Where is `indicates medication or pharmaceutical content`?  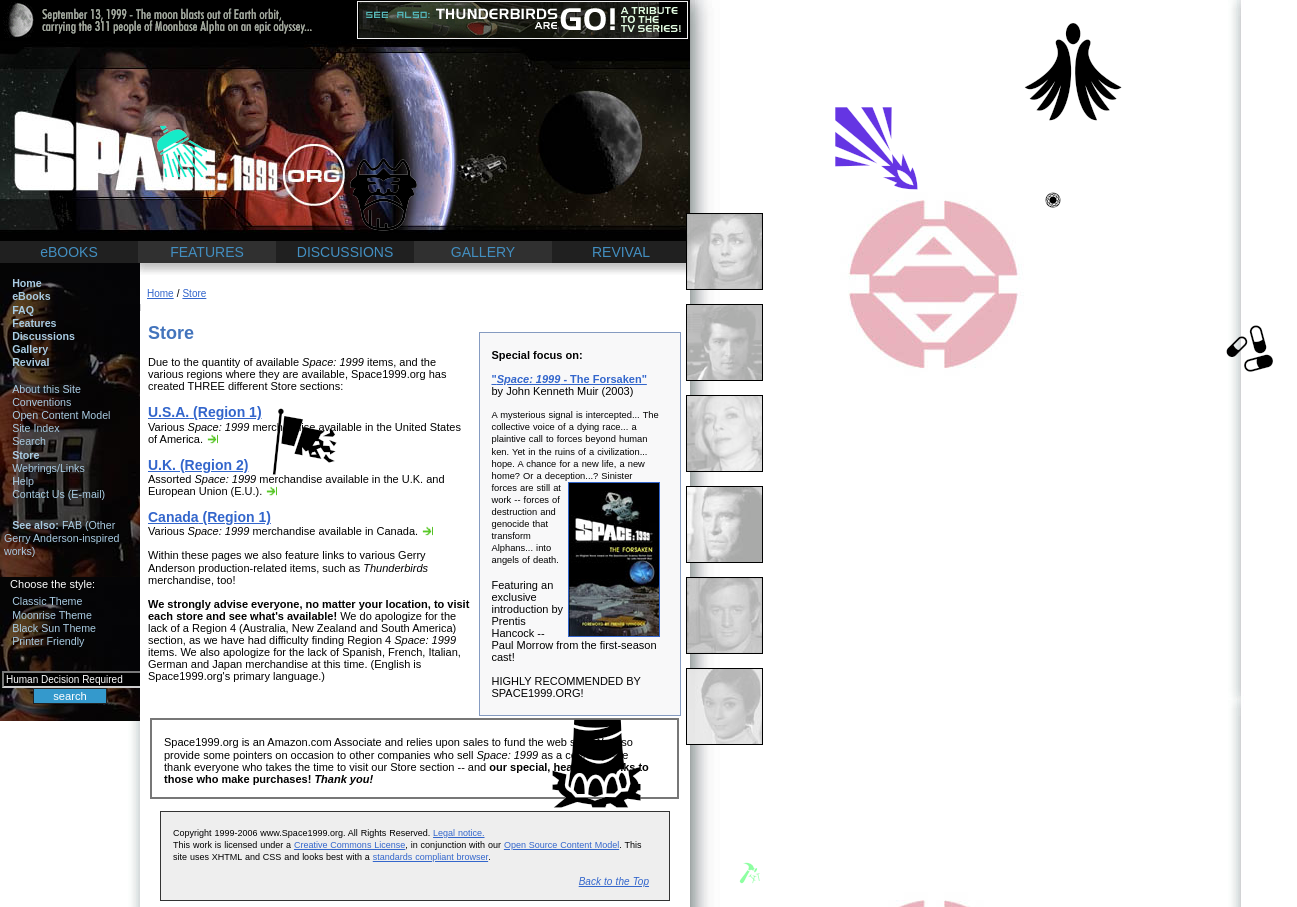 indicates medication or pharmaceutical content is located at coordinates (1249, 348).